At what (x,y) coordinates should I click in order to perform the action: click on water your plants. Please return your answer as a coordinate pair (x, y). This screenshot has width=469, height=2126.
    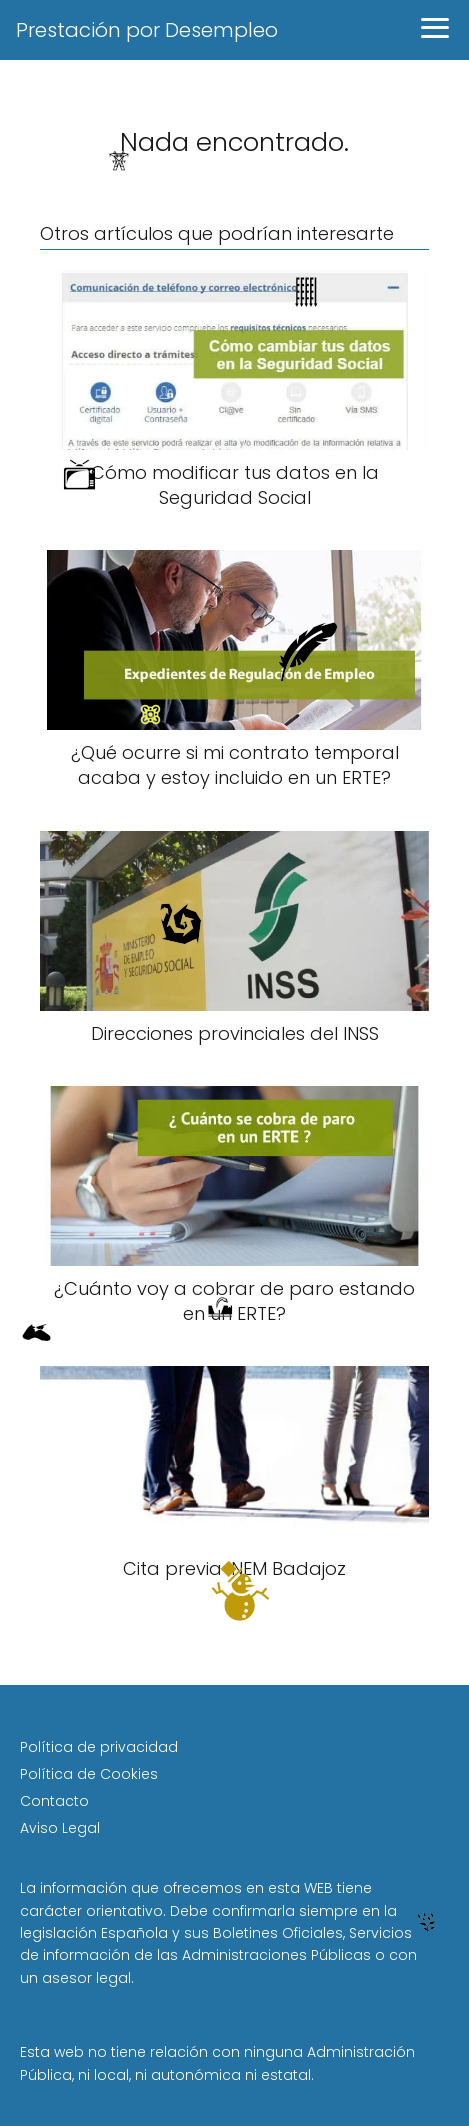
    Looking at the image, I should click on (427, 1922).